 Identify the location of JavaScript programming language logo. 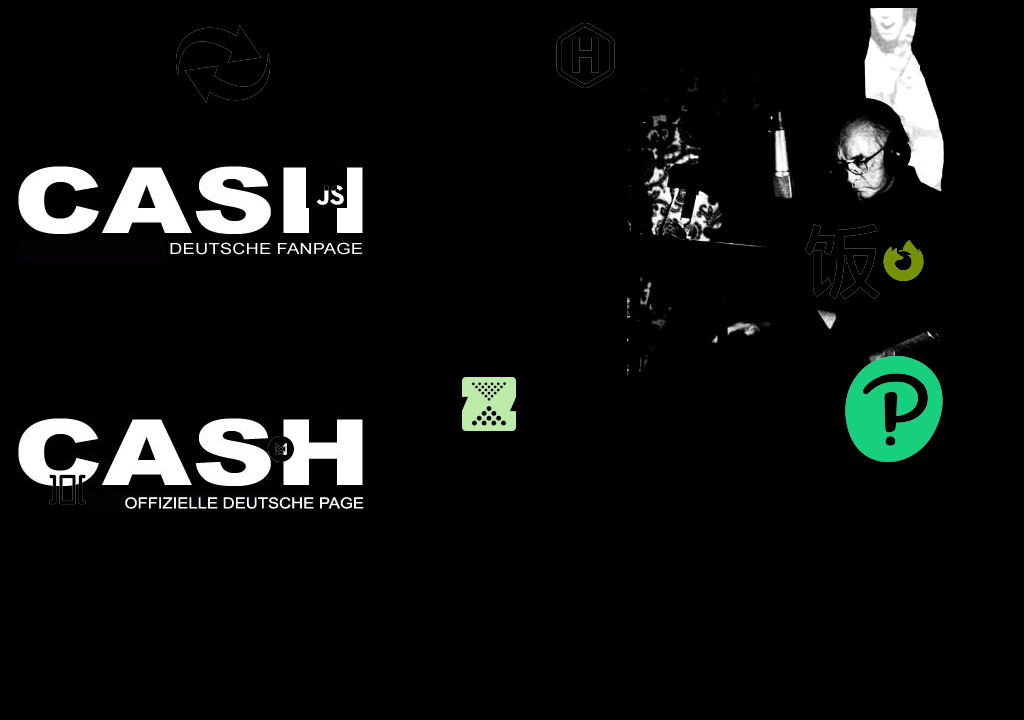
(326, 187).